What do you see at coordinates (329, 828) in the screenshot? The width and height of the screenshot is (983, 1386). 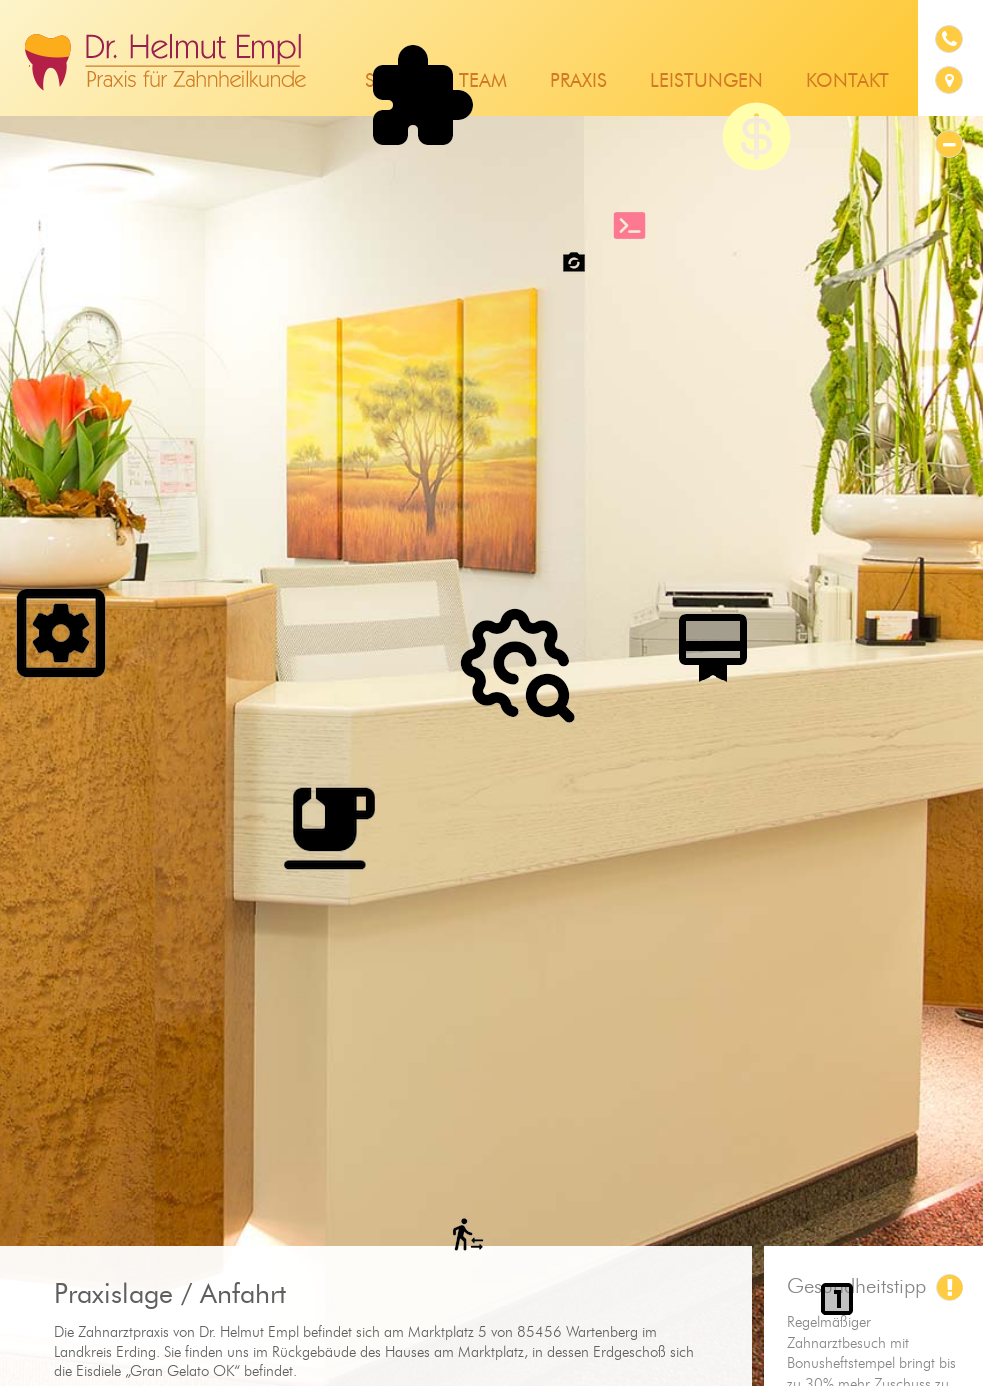 I see `access food and beverage emoji category` at bounding box center [329, 828].